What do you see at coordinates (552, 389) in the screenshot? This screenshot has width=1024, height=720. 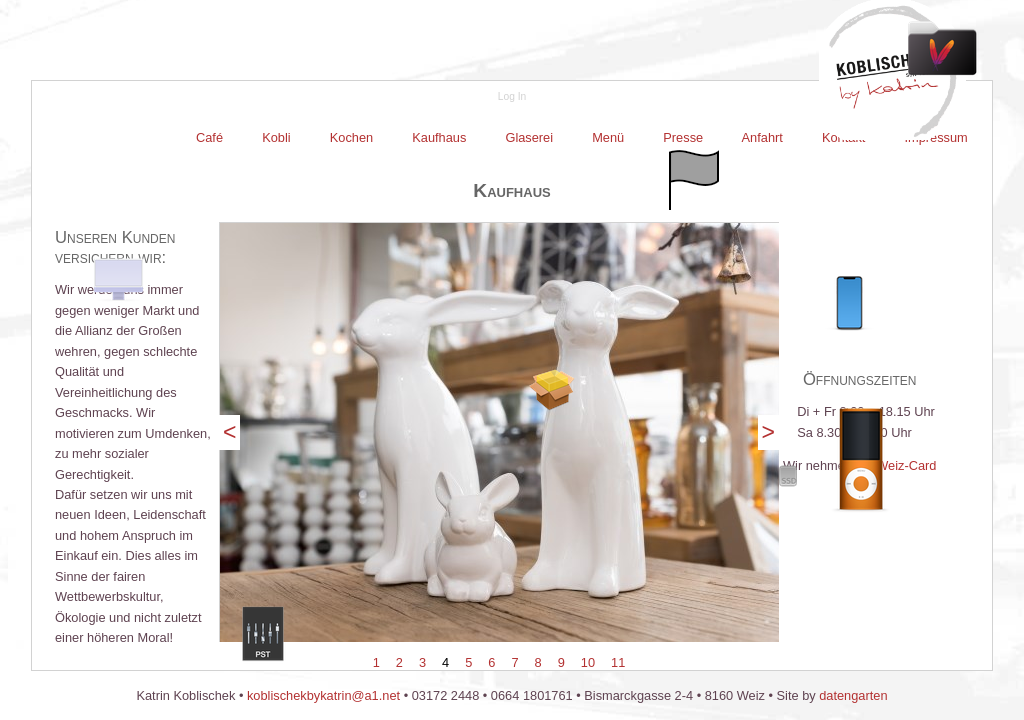 I see `open installer package` at bounding box center [552, 389].